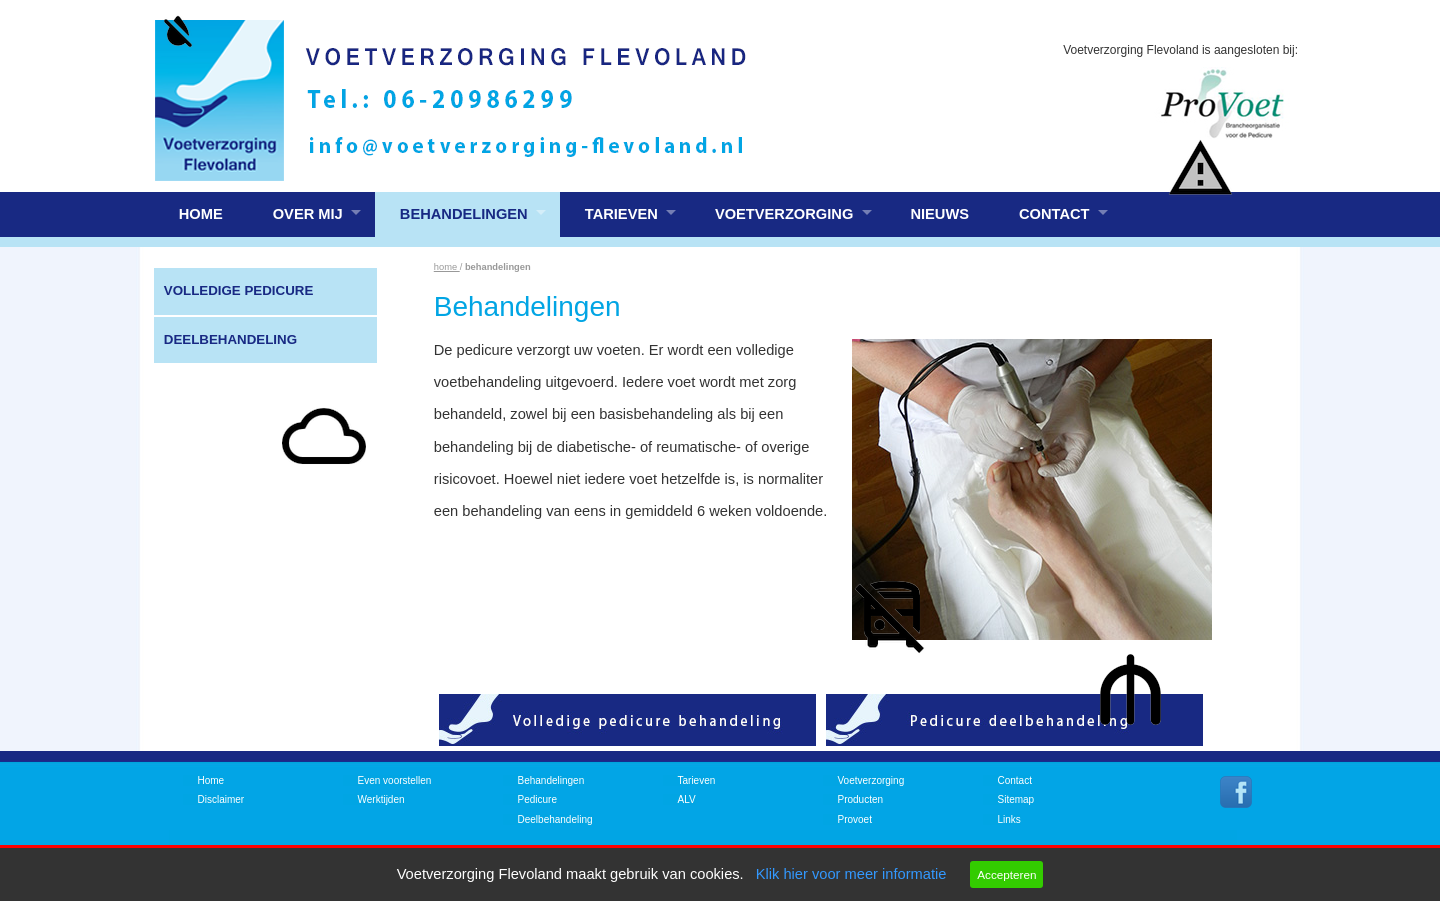 This screenshot has height=901, width=1440. I want to click on reset or remove color formatting, so click(178, 31).